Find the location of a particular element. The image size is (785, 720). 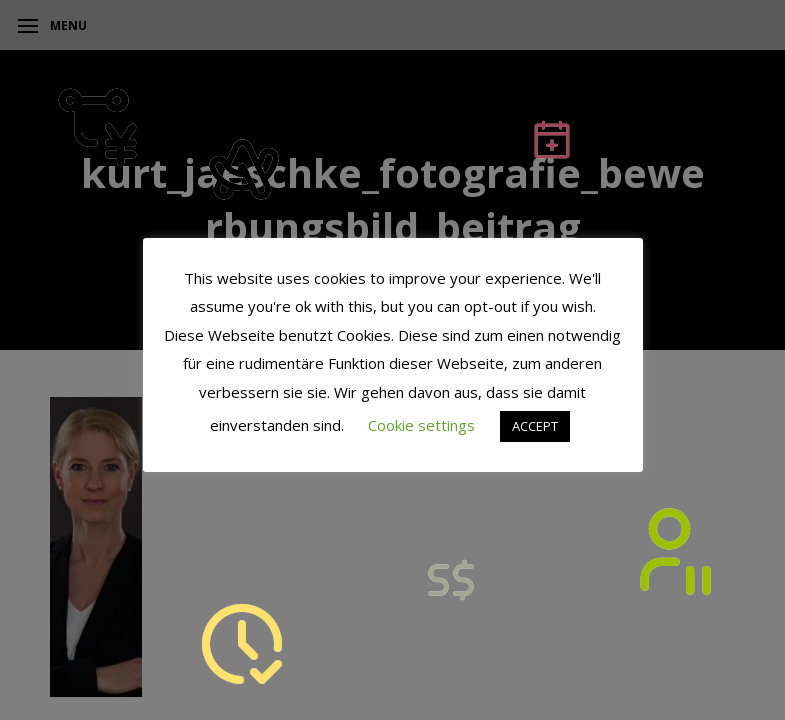

open the Arc browser is located at coordinates (244, 171).